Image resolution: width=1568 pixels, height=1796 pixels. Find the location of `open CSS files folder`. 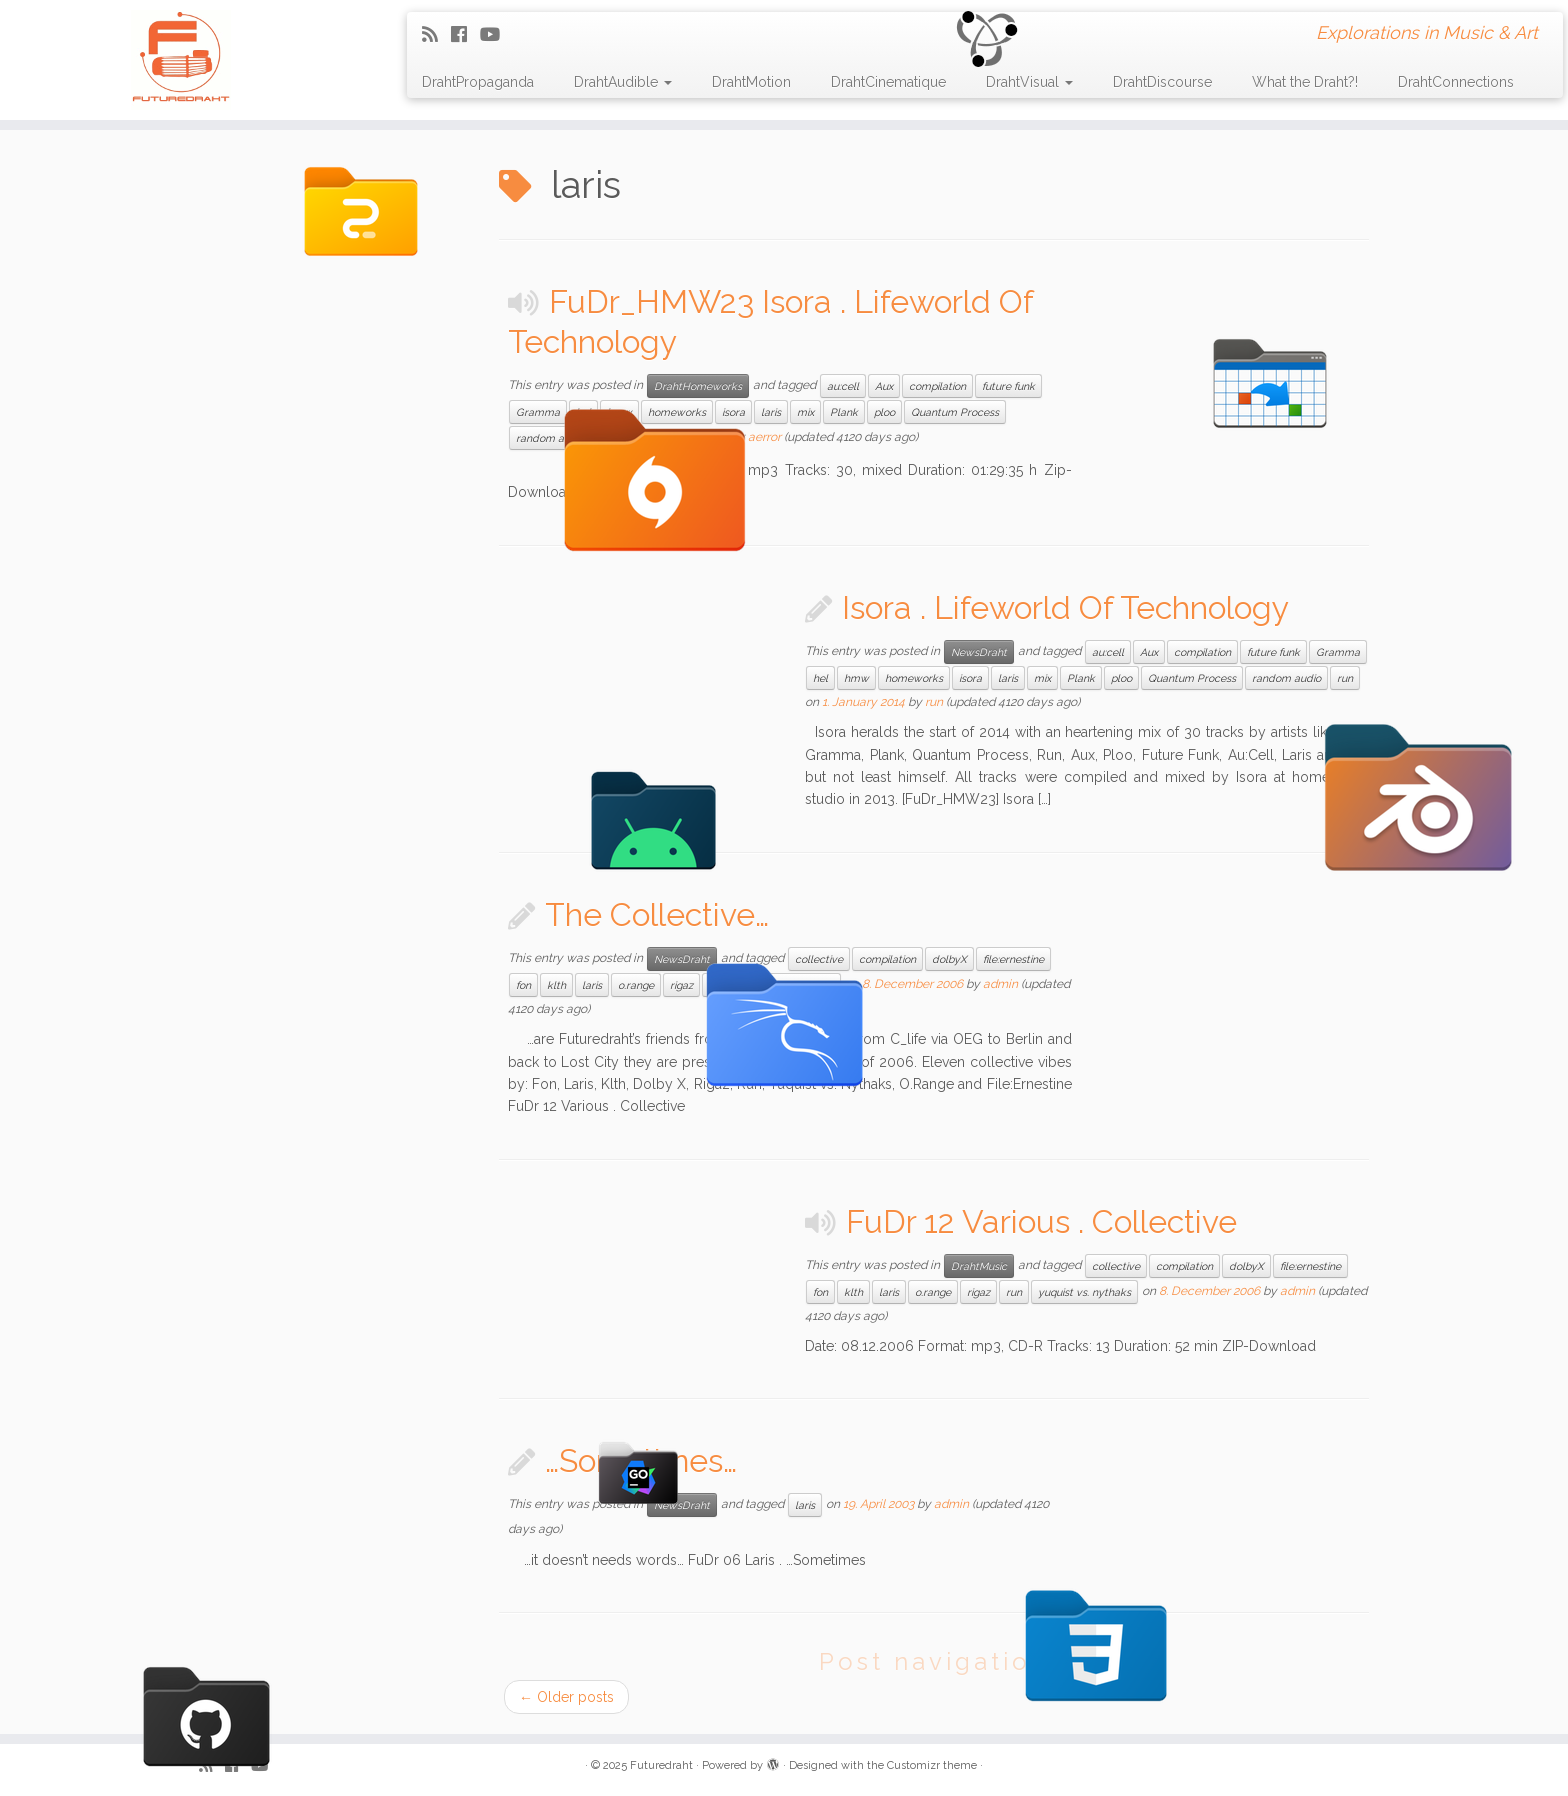

open CSS files folder is located at coordinates (1095, 1649).